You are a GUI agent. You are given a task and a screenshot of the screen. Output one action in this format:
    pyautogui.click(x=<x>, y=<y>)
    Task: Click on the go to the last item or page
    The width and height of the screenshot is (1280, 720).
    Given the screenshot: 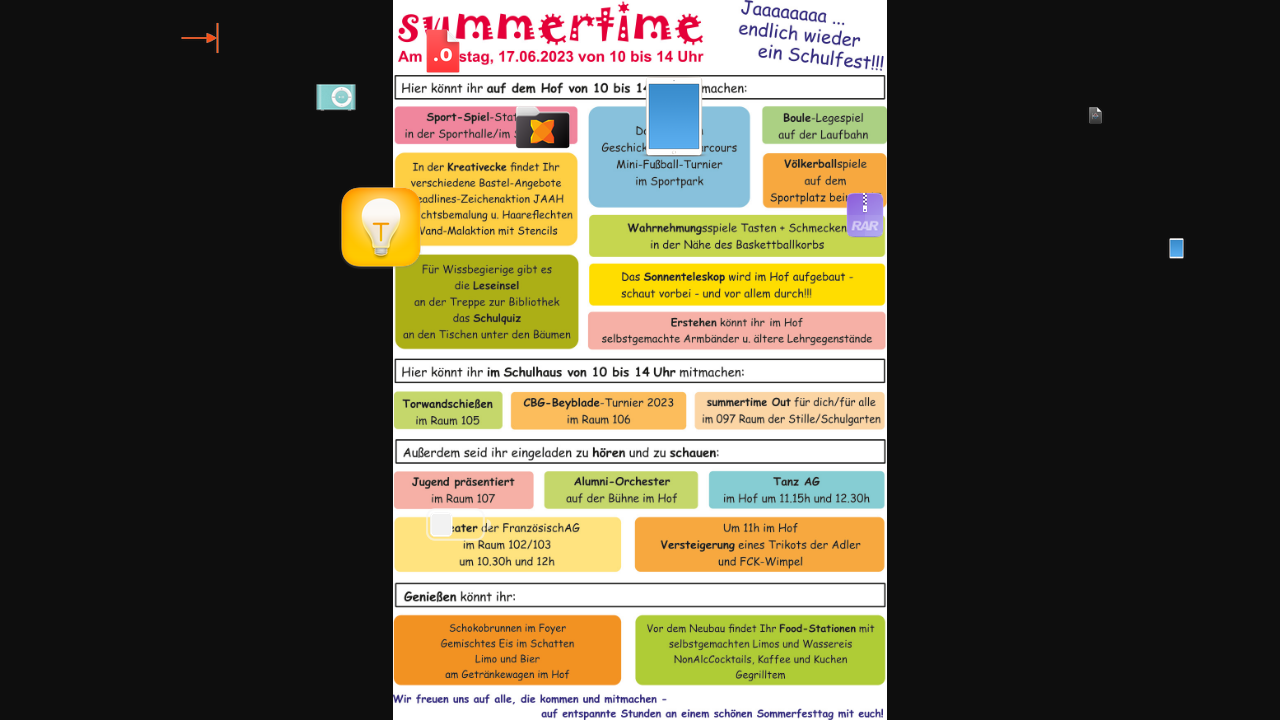 What is the action you would take?
    pyautogui.click(x=200, y=38)
    